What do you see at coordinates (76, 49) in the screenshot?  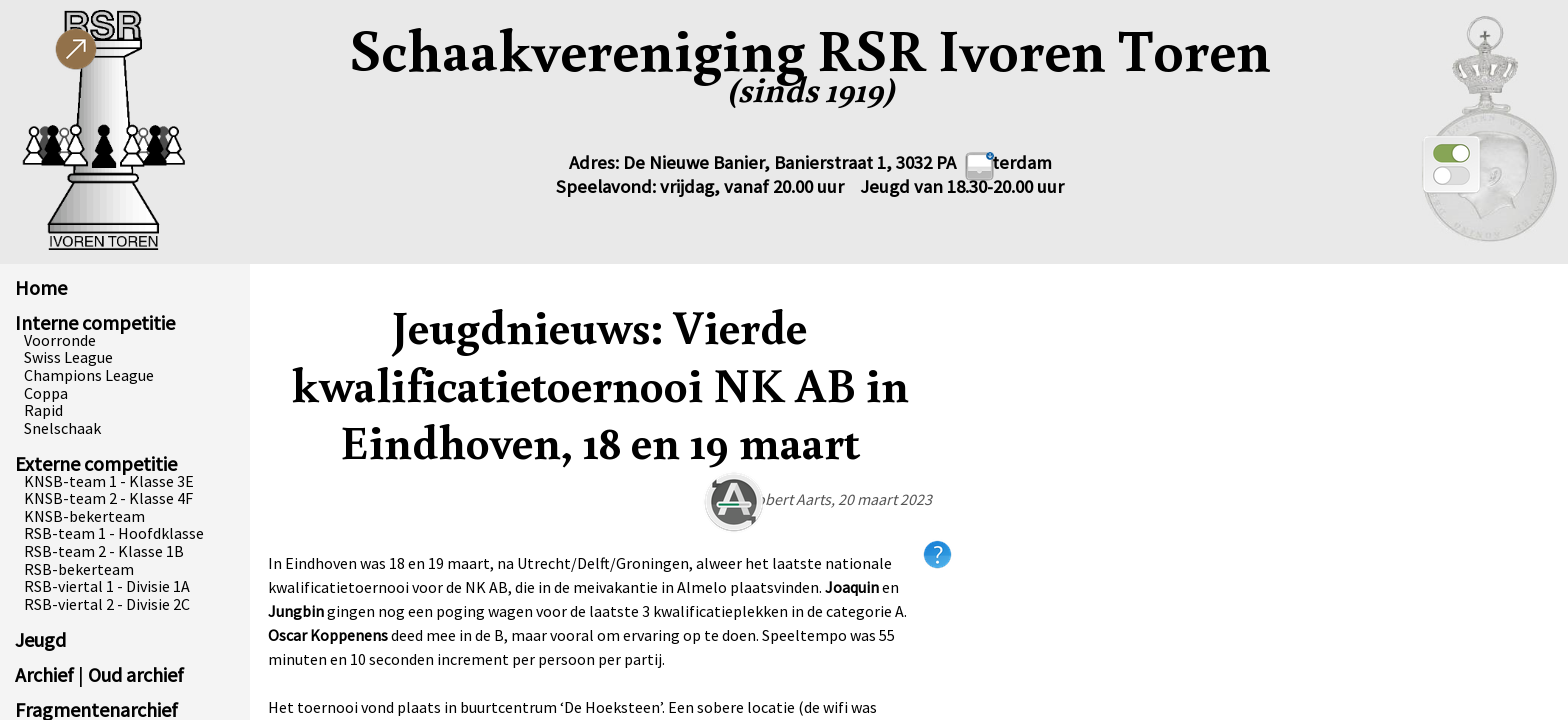 I see `indicates a symbolic link or shortcut to another file` at bounding box center [76, 49].